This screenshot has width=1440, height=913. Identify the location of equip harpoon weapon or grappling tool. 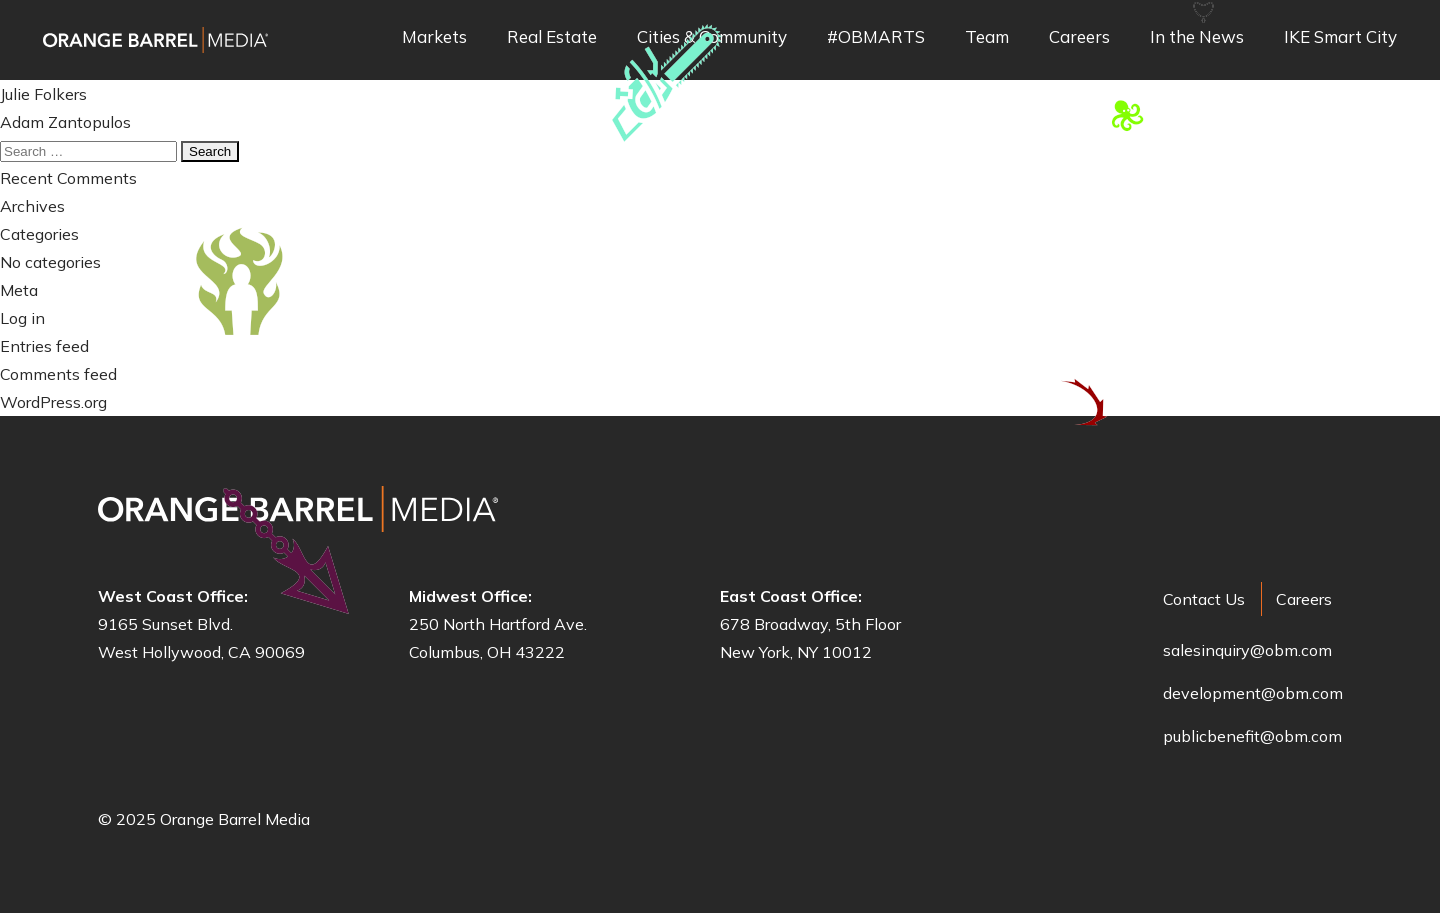
(286, 551).